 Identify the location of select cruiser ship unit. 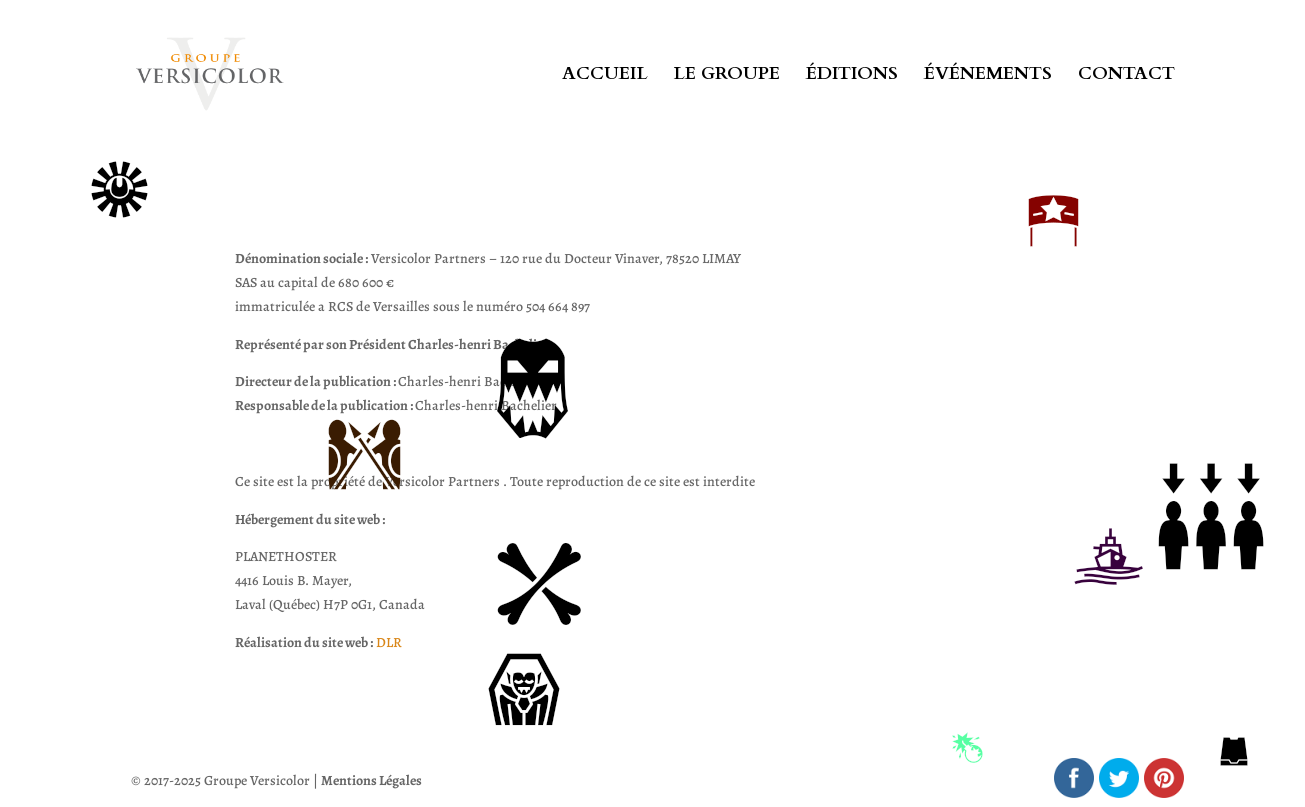
(1110, 555).